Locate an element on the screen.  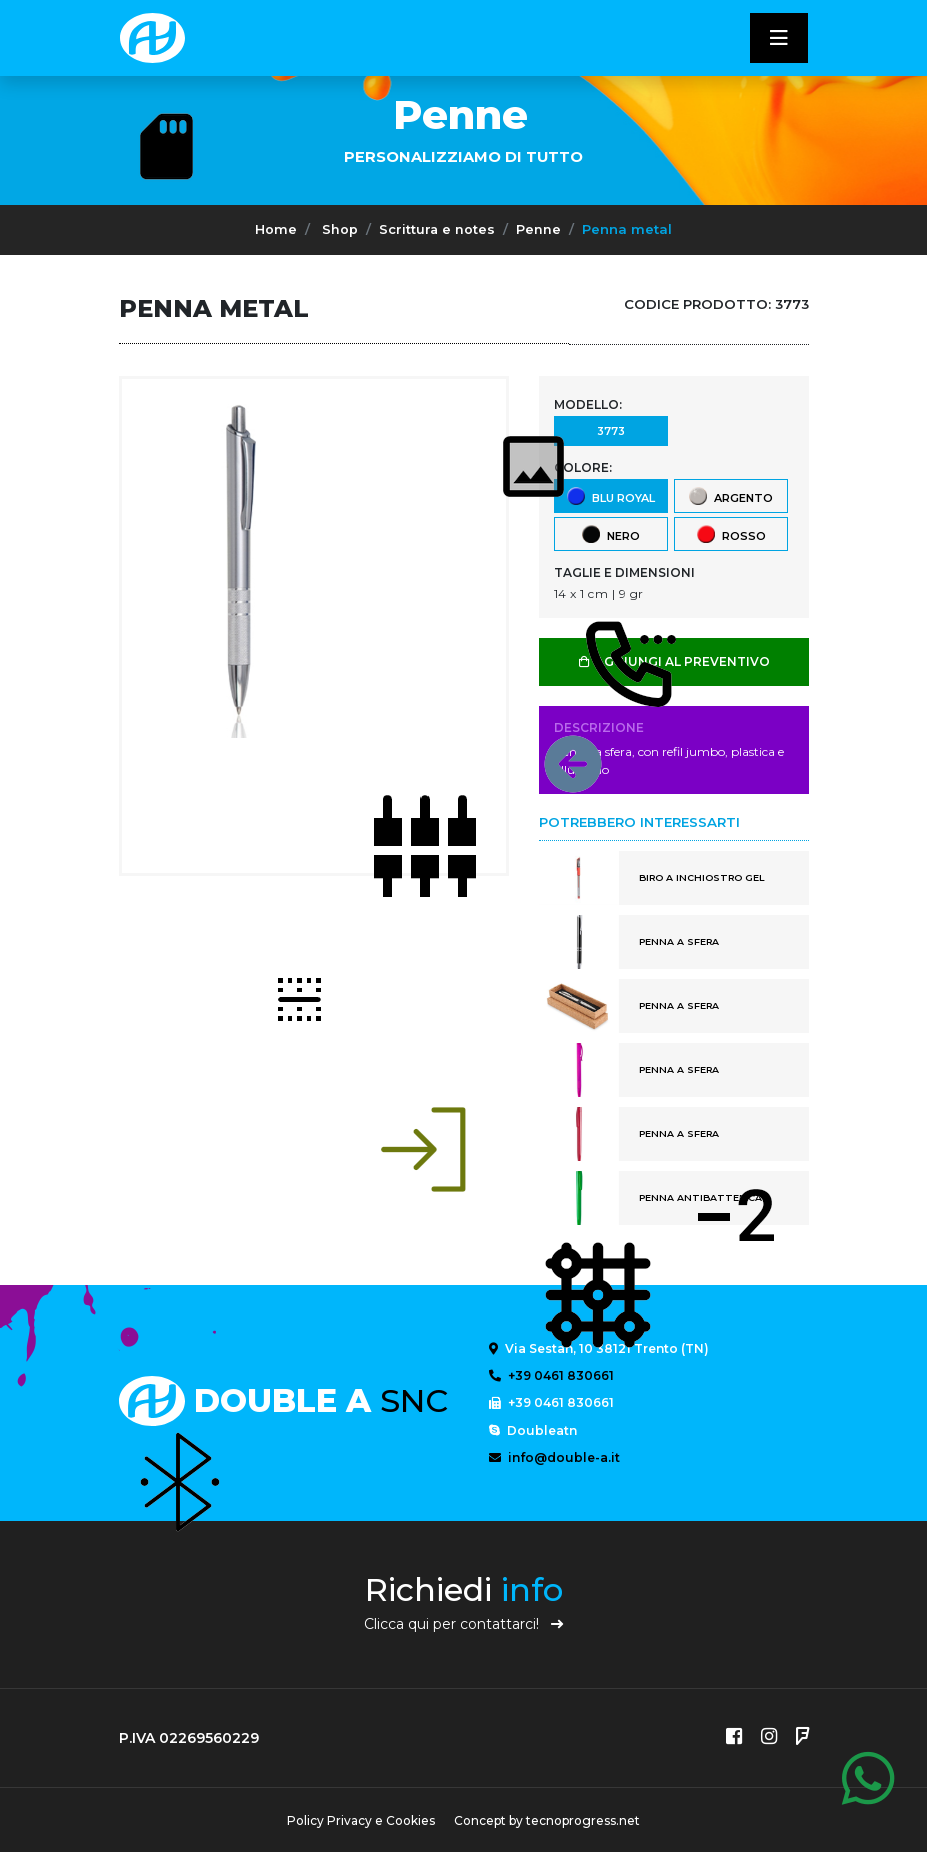
sign in to your account is located at coordinates (430, 1149).